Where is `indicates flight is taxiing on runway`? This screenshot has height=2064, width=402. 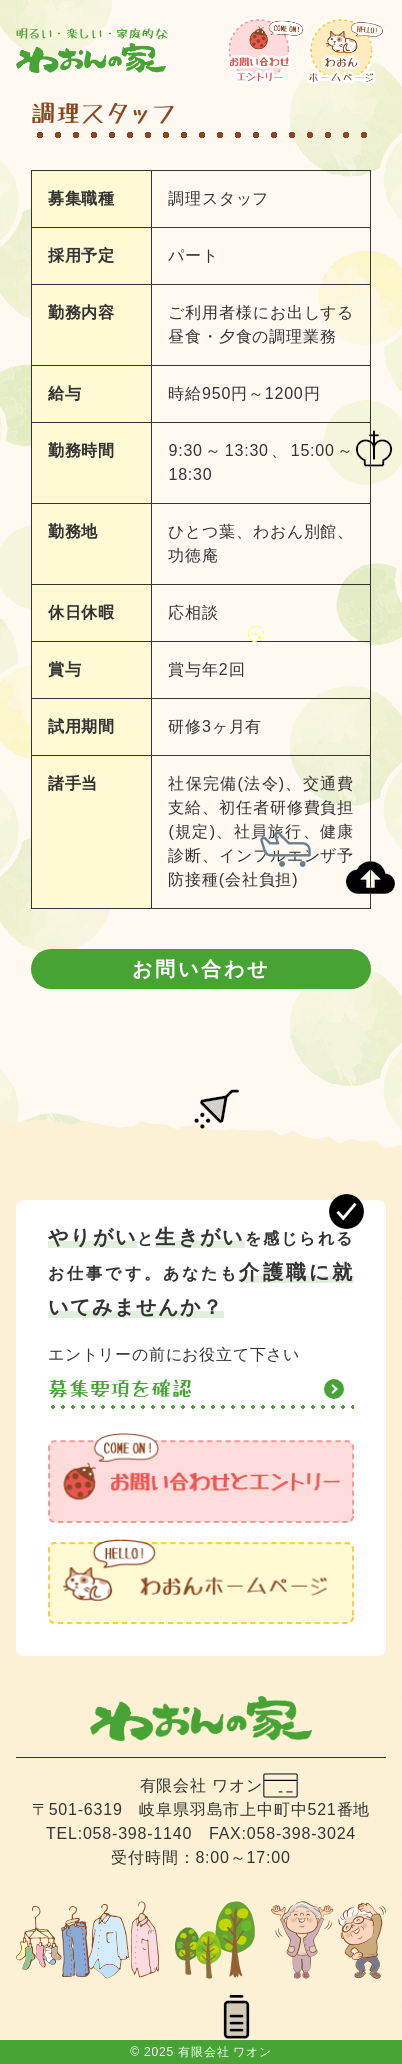 indicates flight is taxiing on runway is located at coordinates (285, 848).